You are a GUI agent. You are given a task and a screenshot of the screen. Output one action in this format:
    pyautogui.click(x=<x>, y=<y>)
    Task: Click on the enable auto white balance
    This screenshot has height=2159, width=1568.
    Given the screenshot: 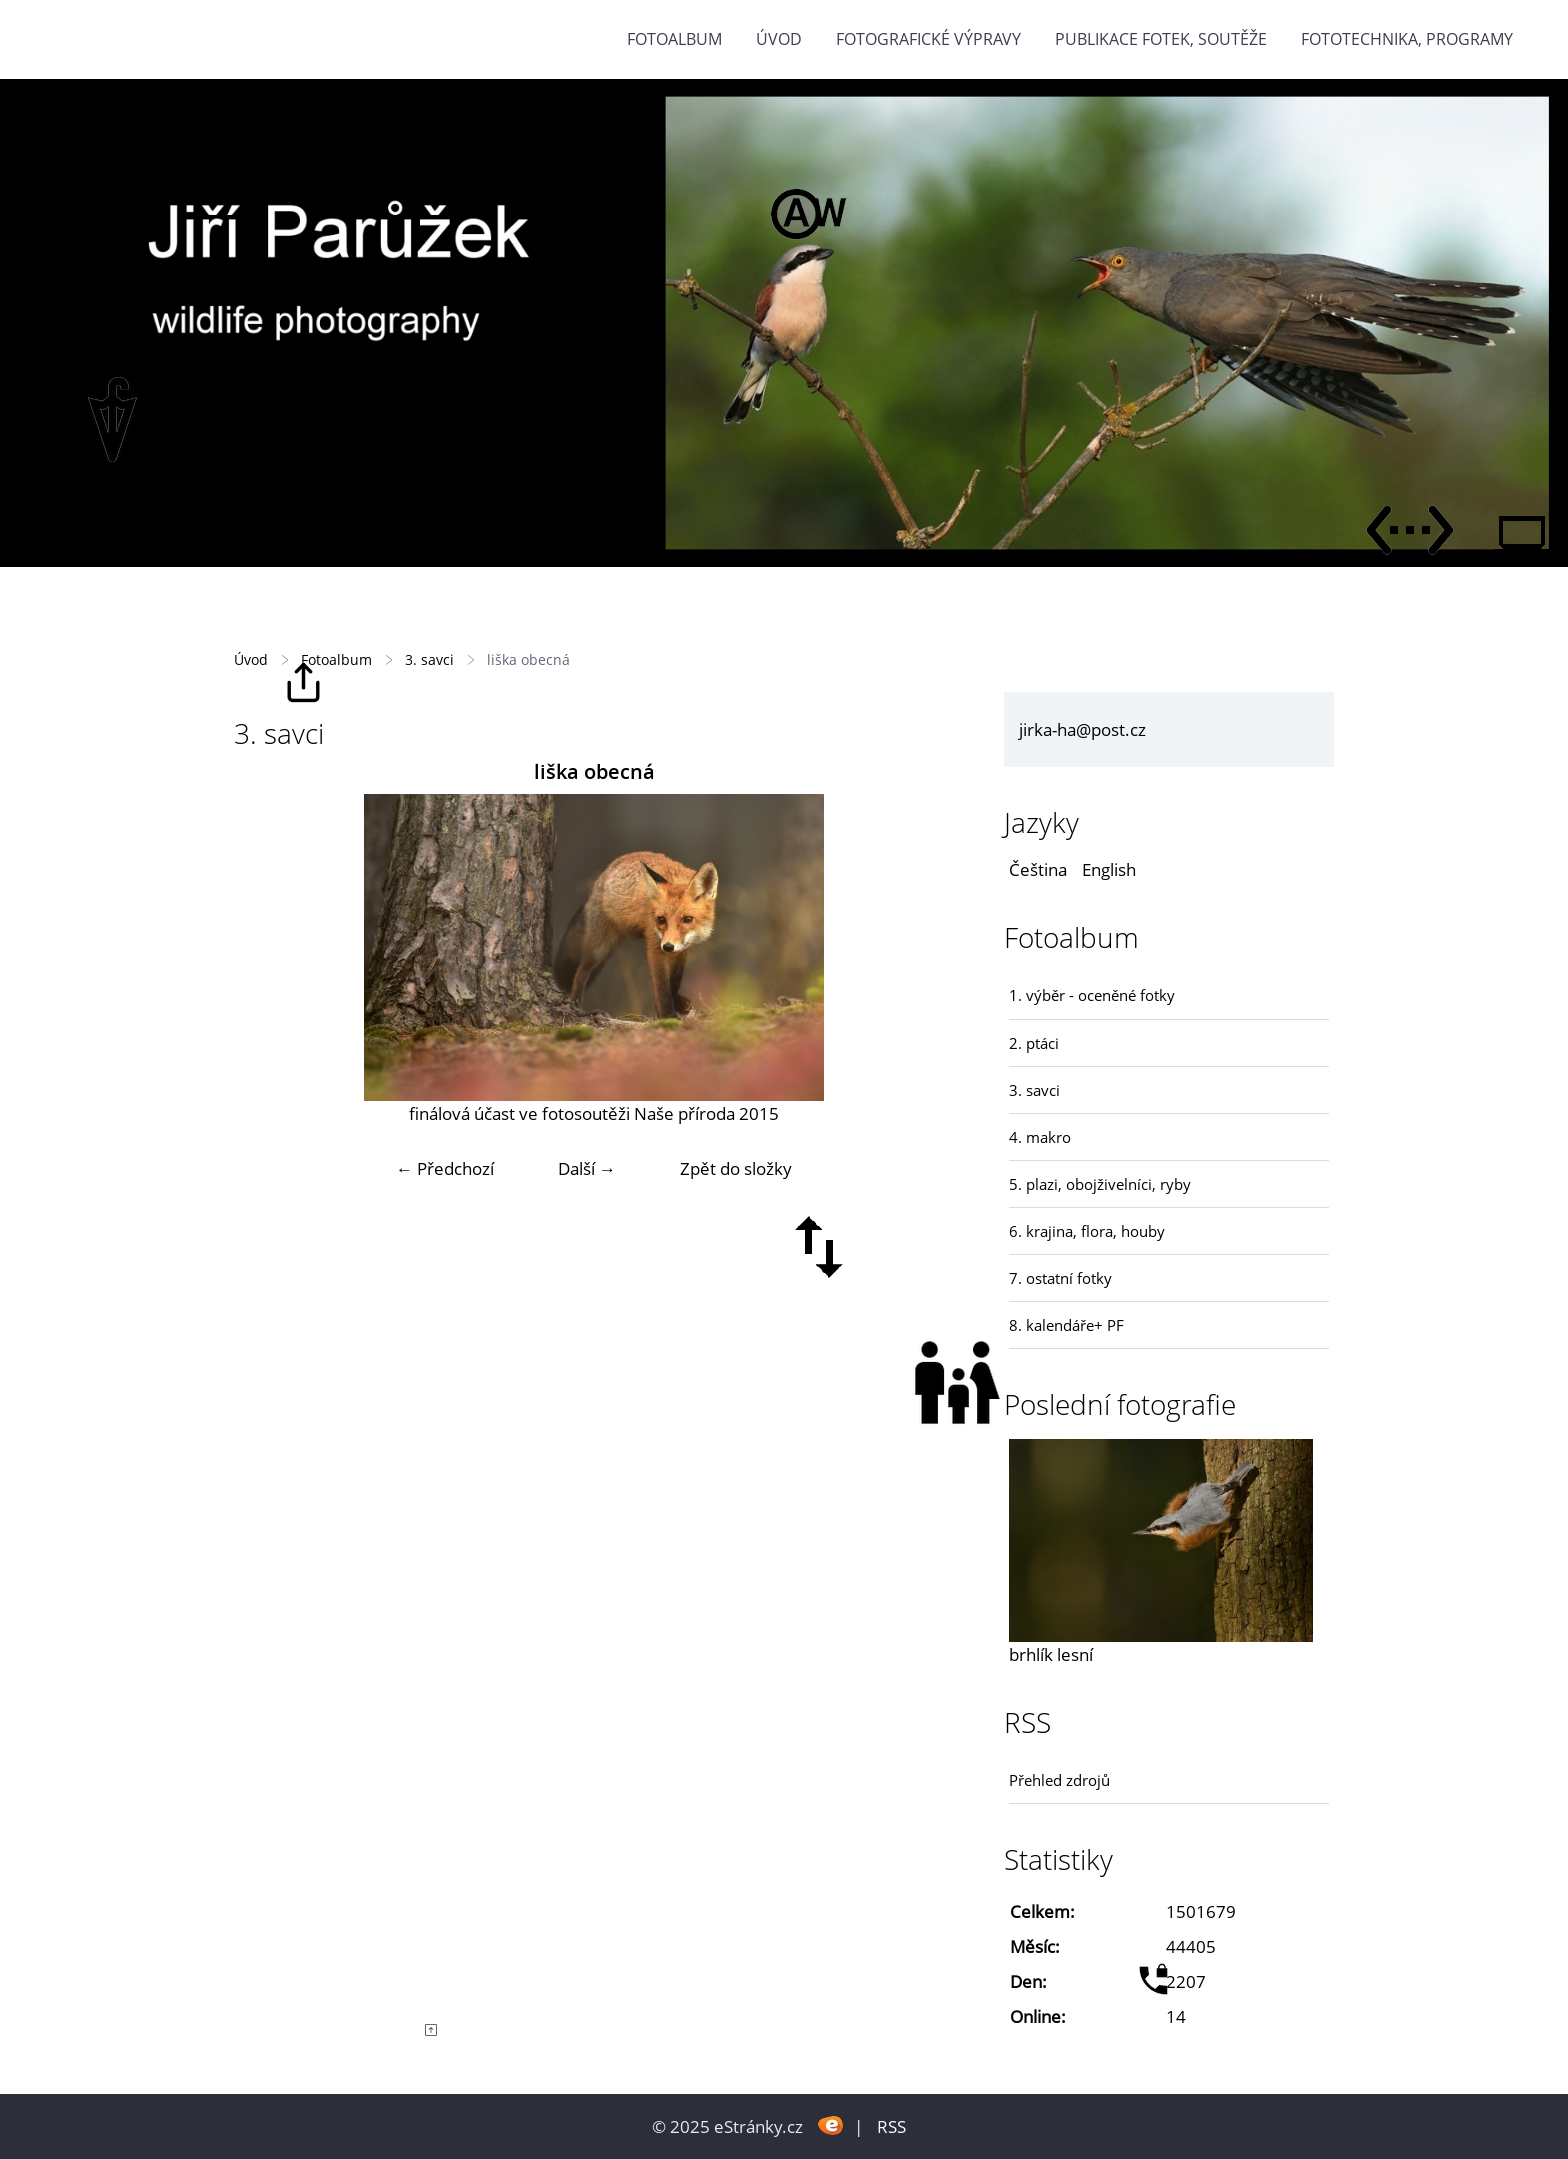 What is the action you would take?
    pyautogui.click(x=809, y=214)
    